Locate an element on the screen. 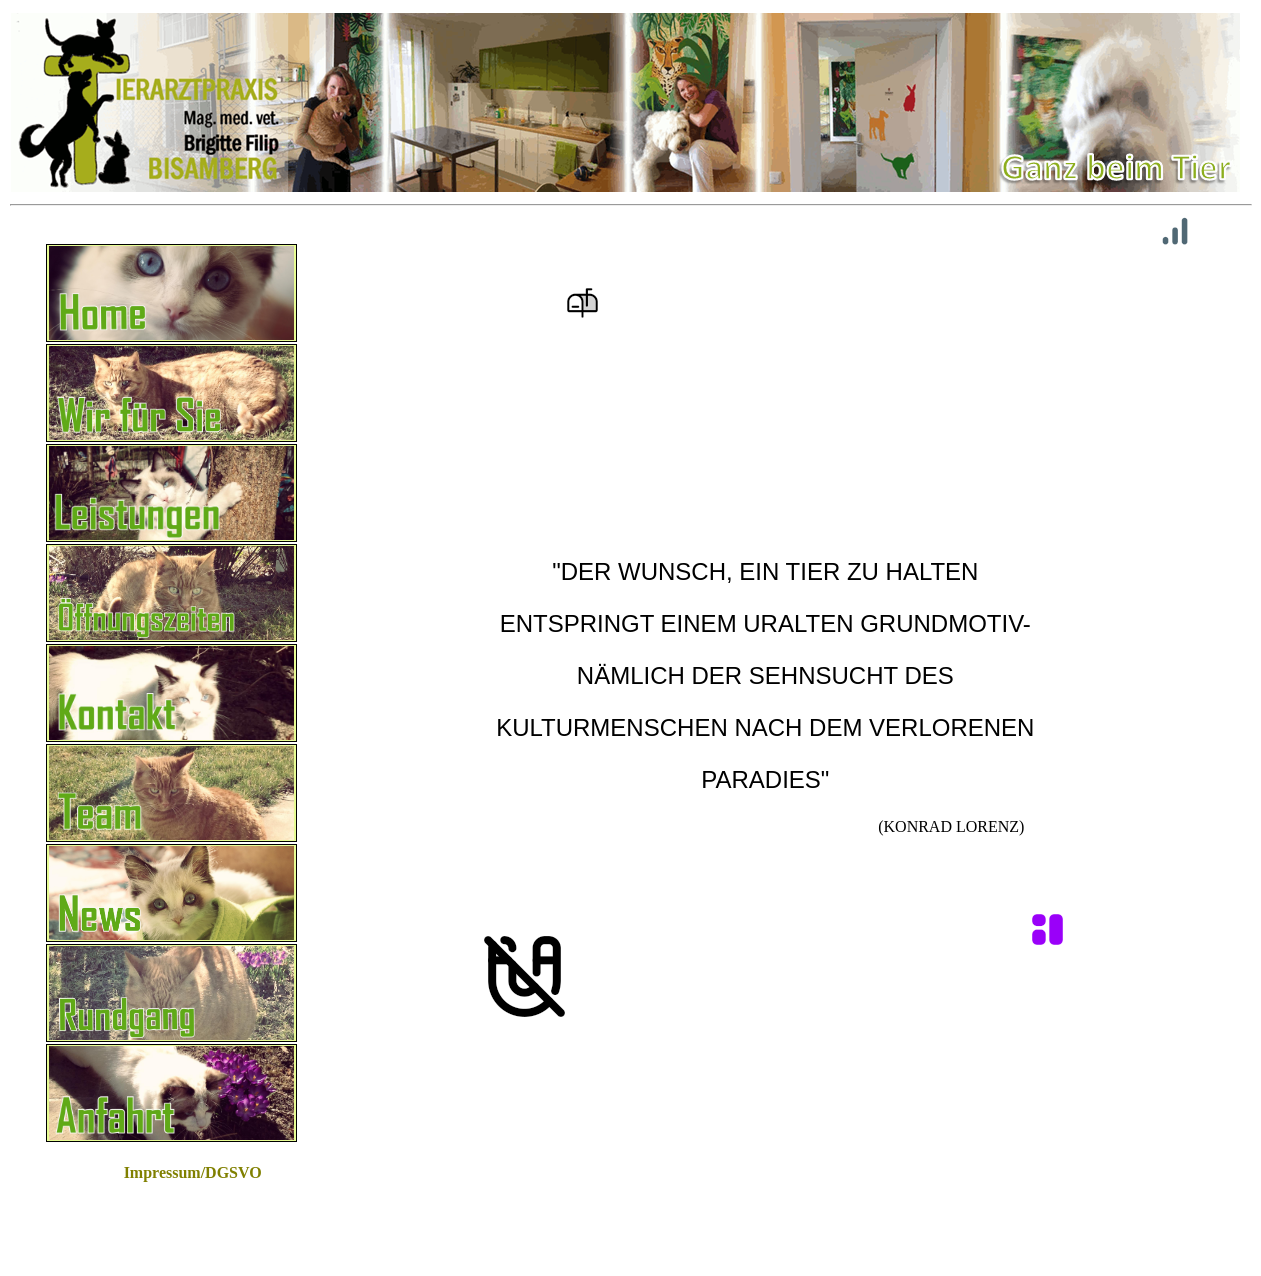 The image size is (1261, 1276). indicates medium cellular signal strength is located at coordinates (1186, 224).